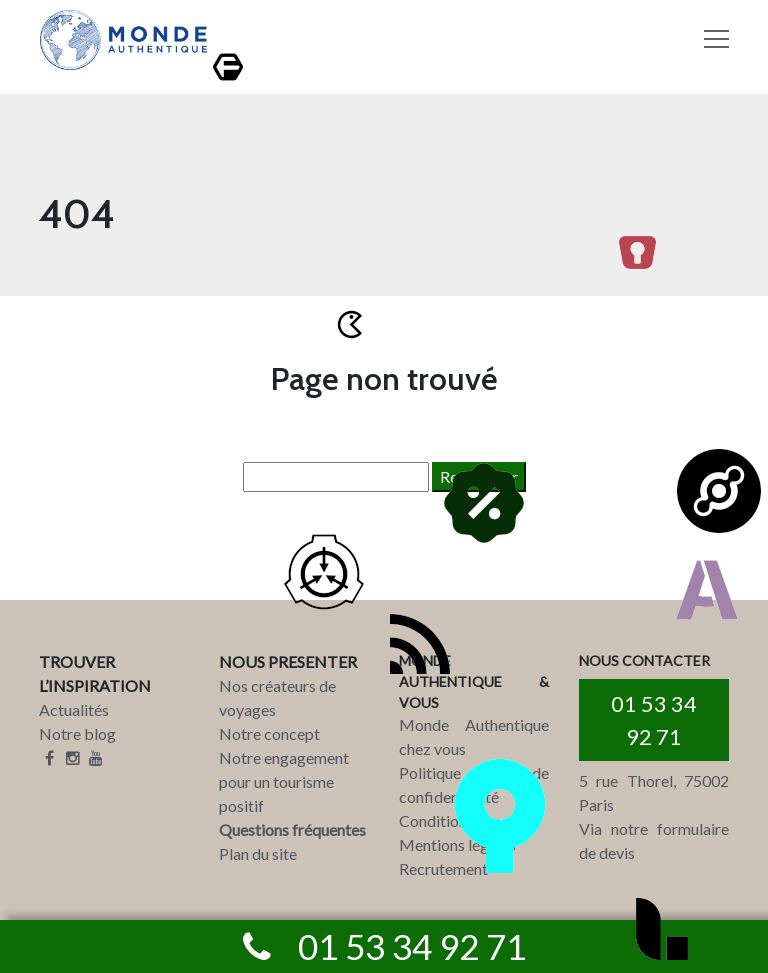  I want to click on view available discounts or promotions, so click(484, 503).